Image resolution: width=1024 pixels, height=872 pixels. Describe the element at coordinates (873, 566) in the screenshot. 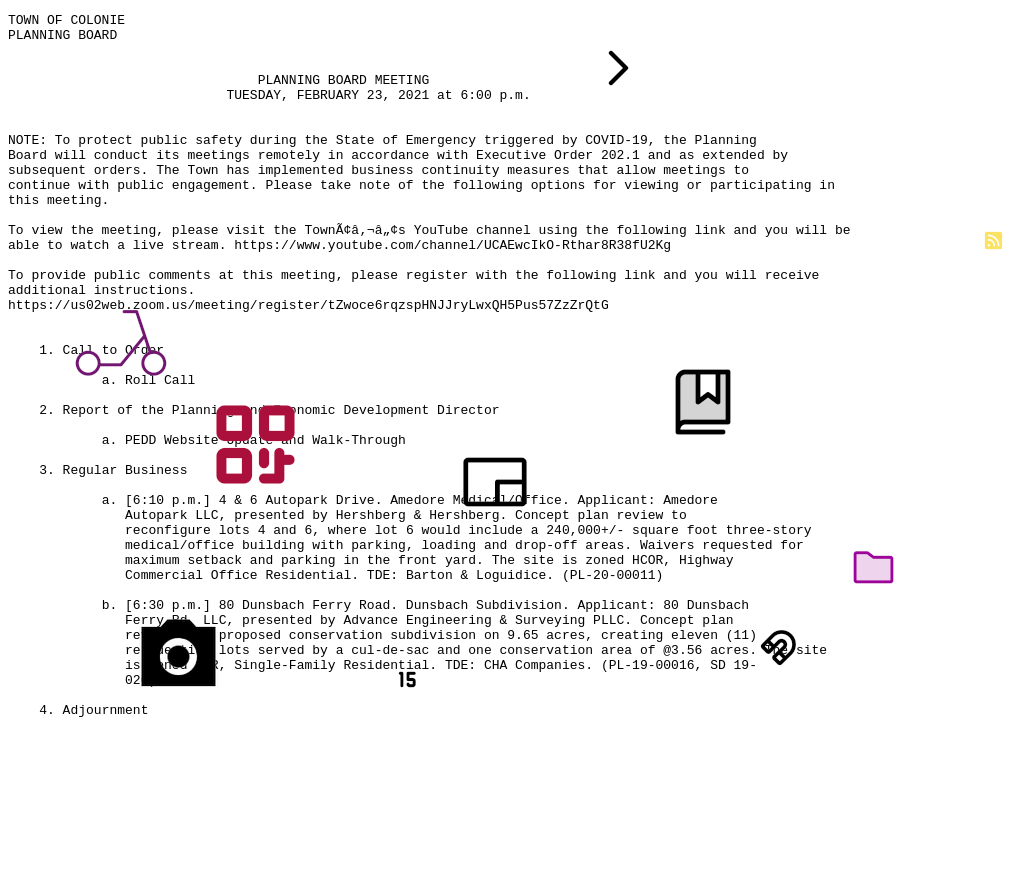

I see `access files and documents` at that location.